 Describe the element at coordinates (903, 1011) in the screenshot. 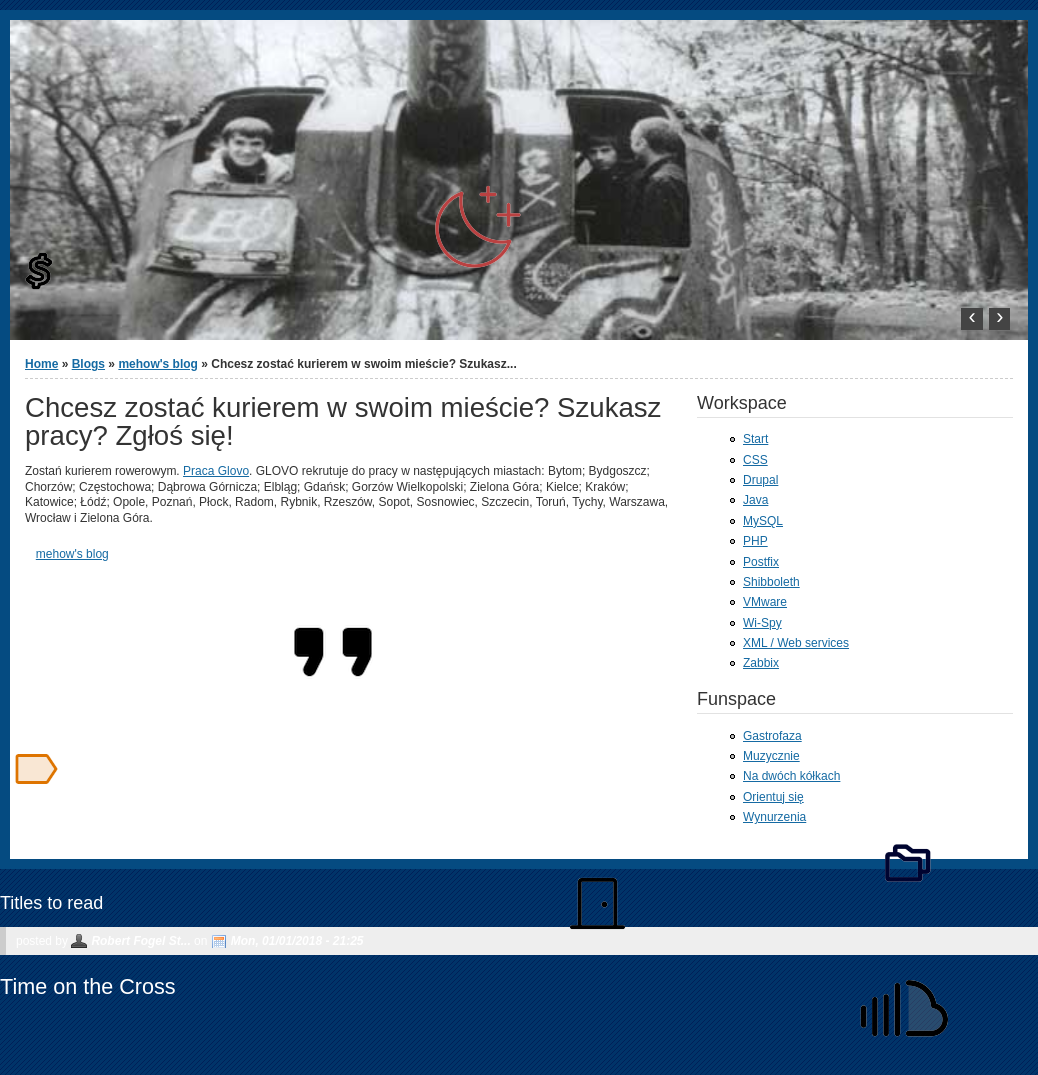

I see `open soundcloud app` at that location.